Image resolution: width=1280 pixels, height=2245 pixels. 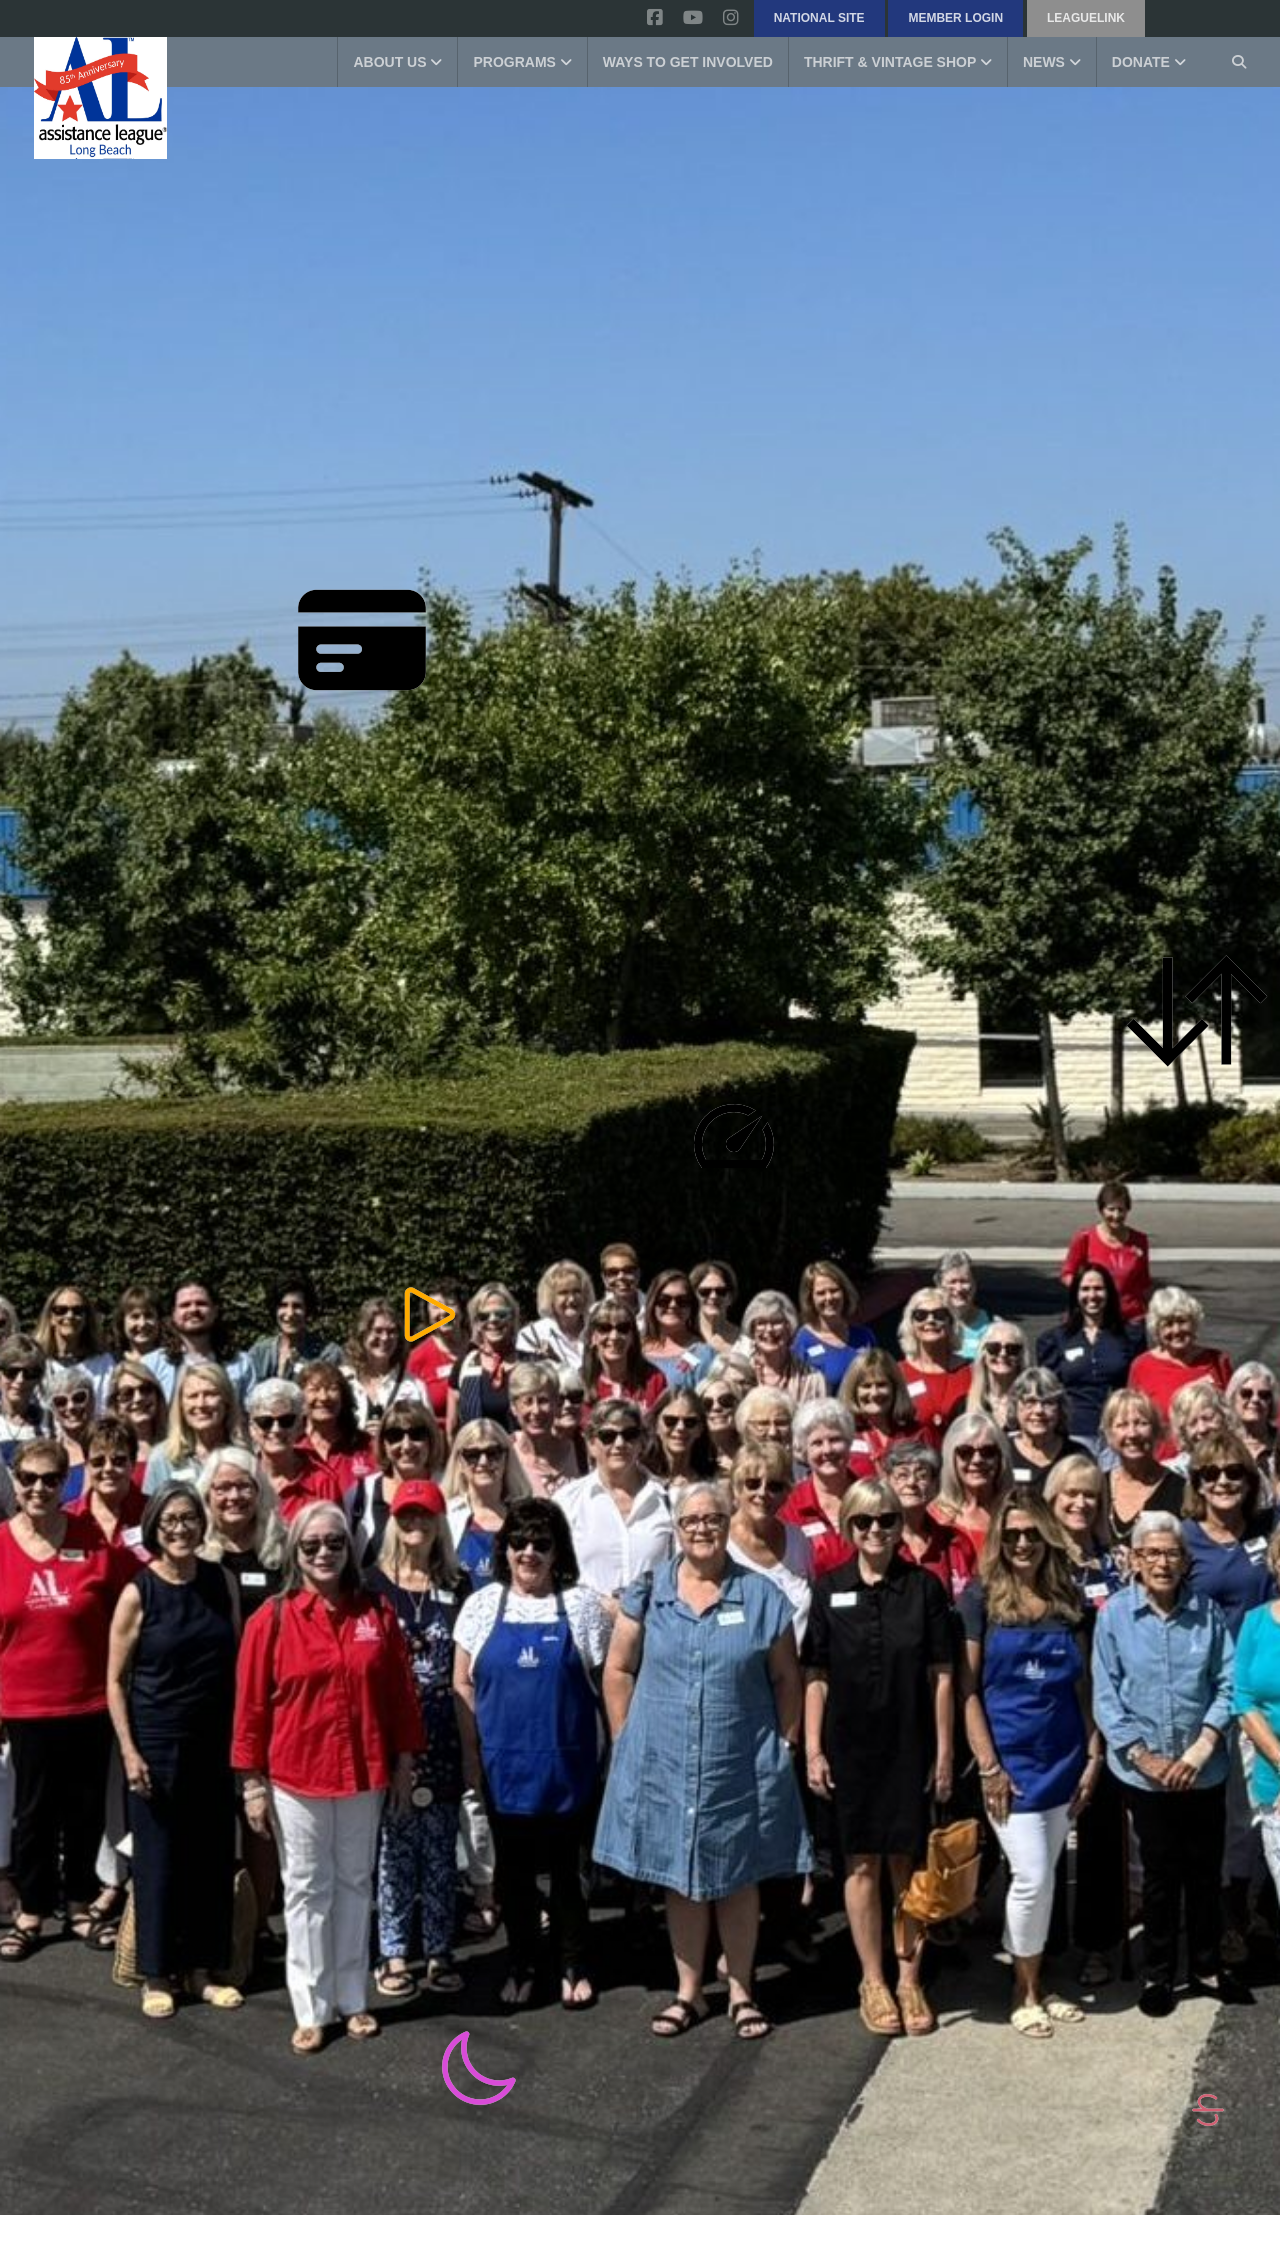 I want to click on swap or reorder items vertically, so click(x=1197, y=1011).